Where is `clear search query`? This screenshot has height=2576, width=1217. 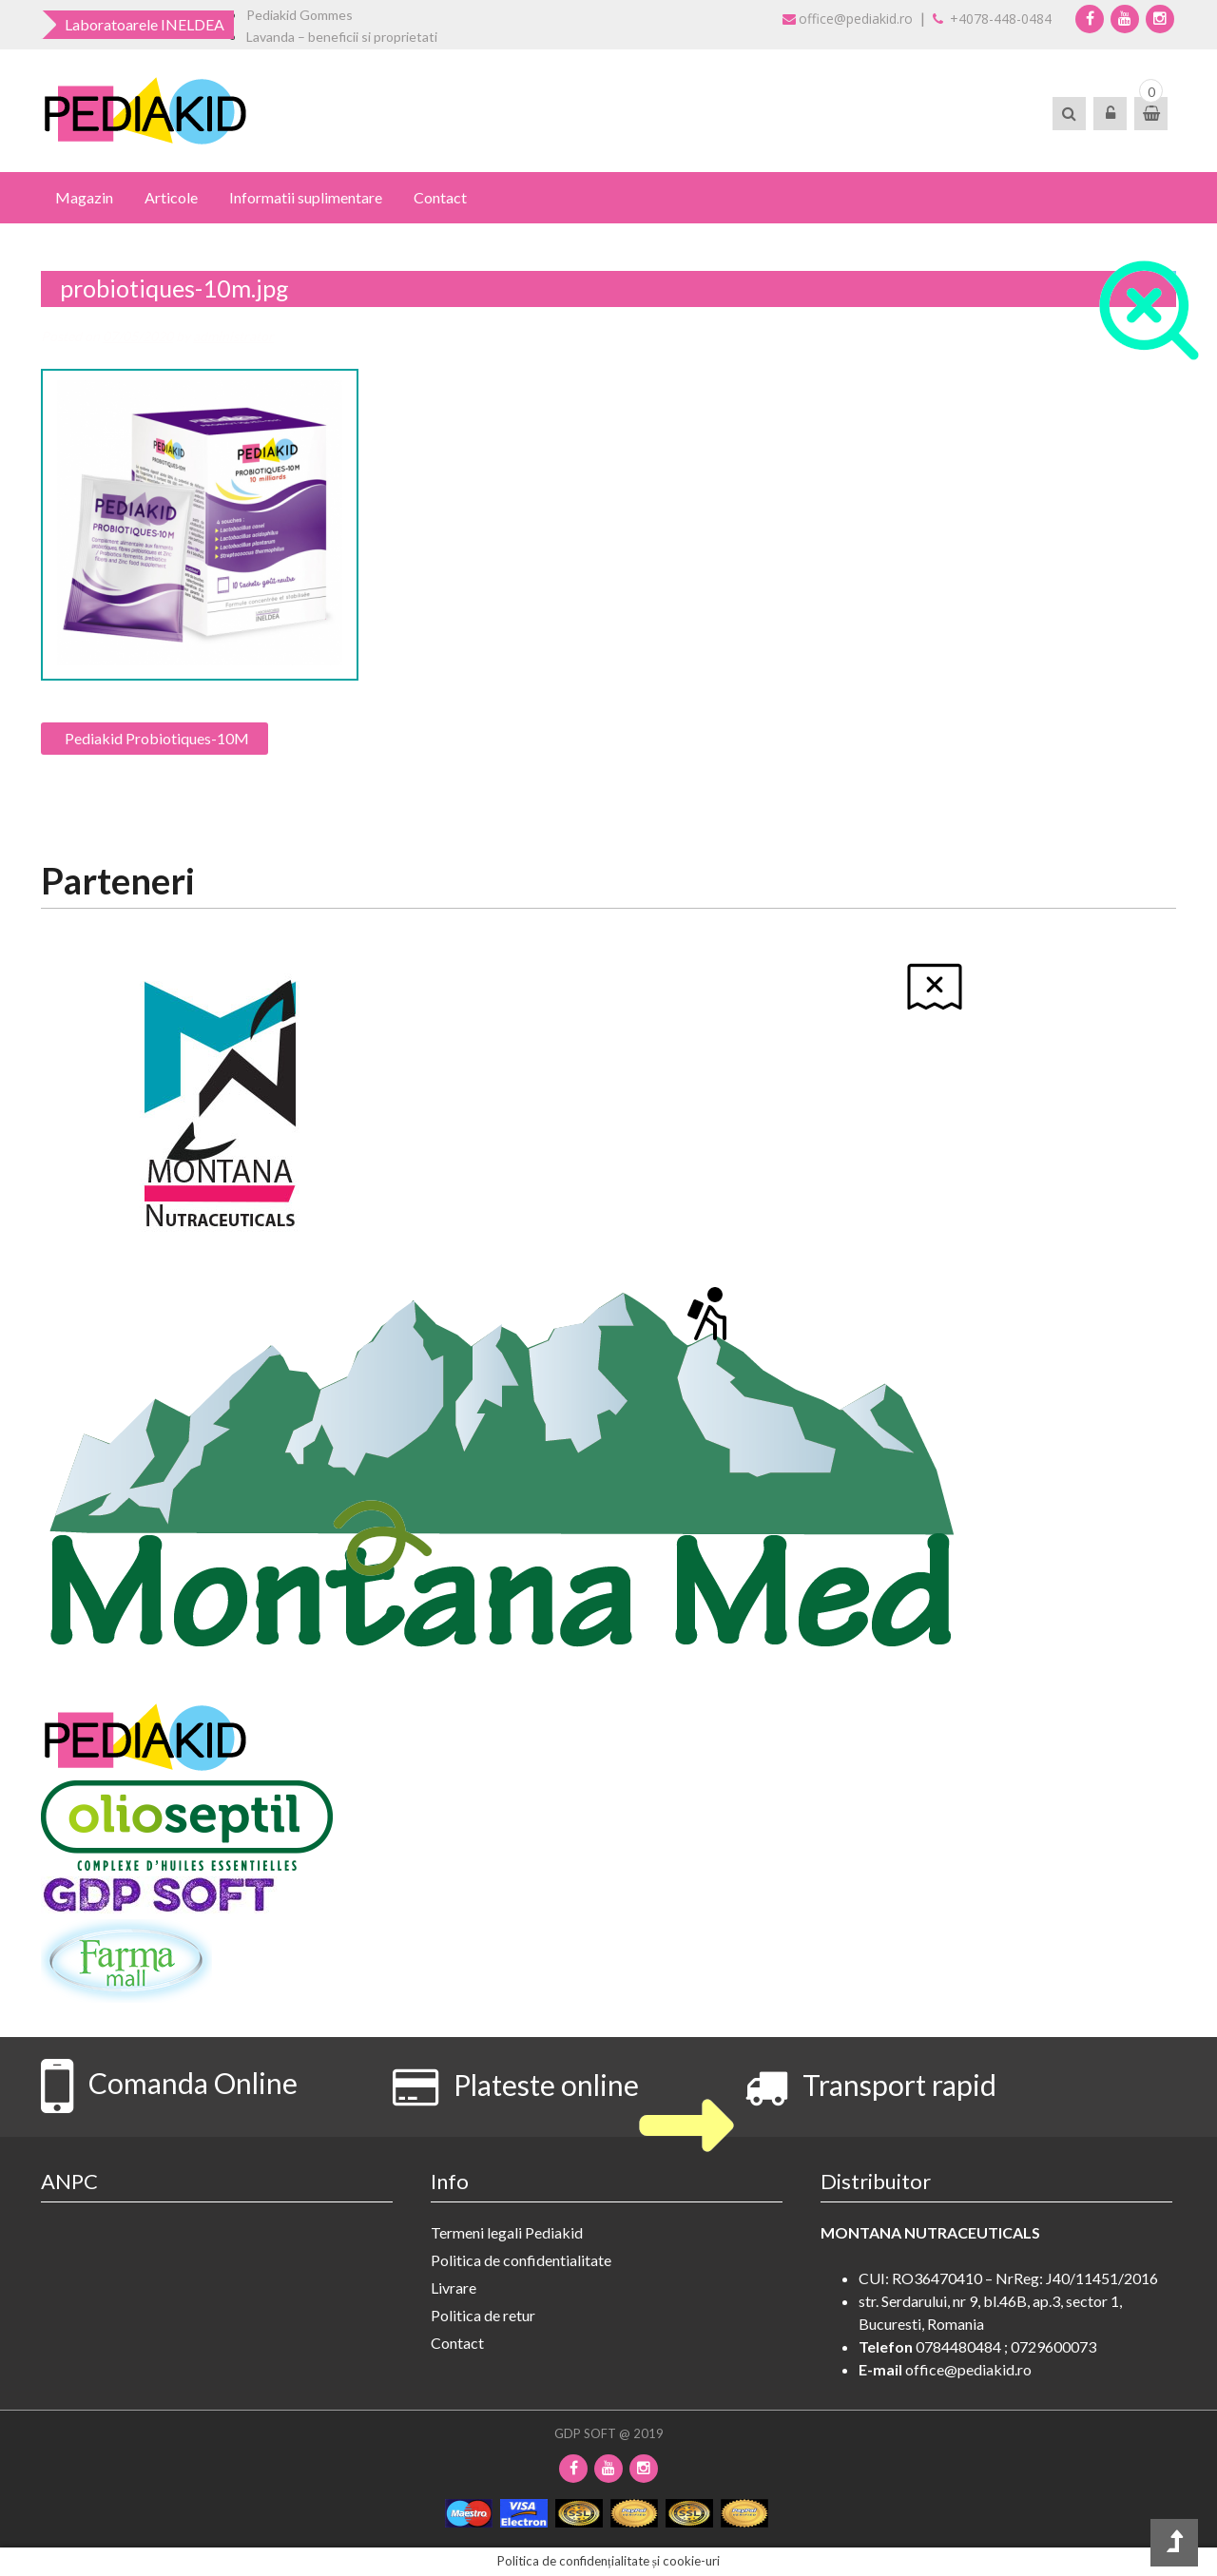
clear search query is located at coordinates (1149, 310).